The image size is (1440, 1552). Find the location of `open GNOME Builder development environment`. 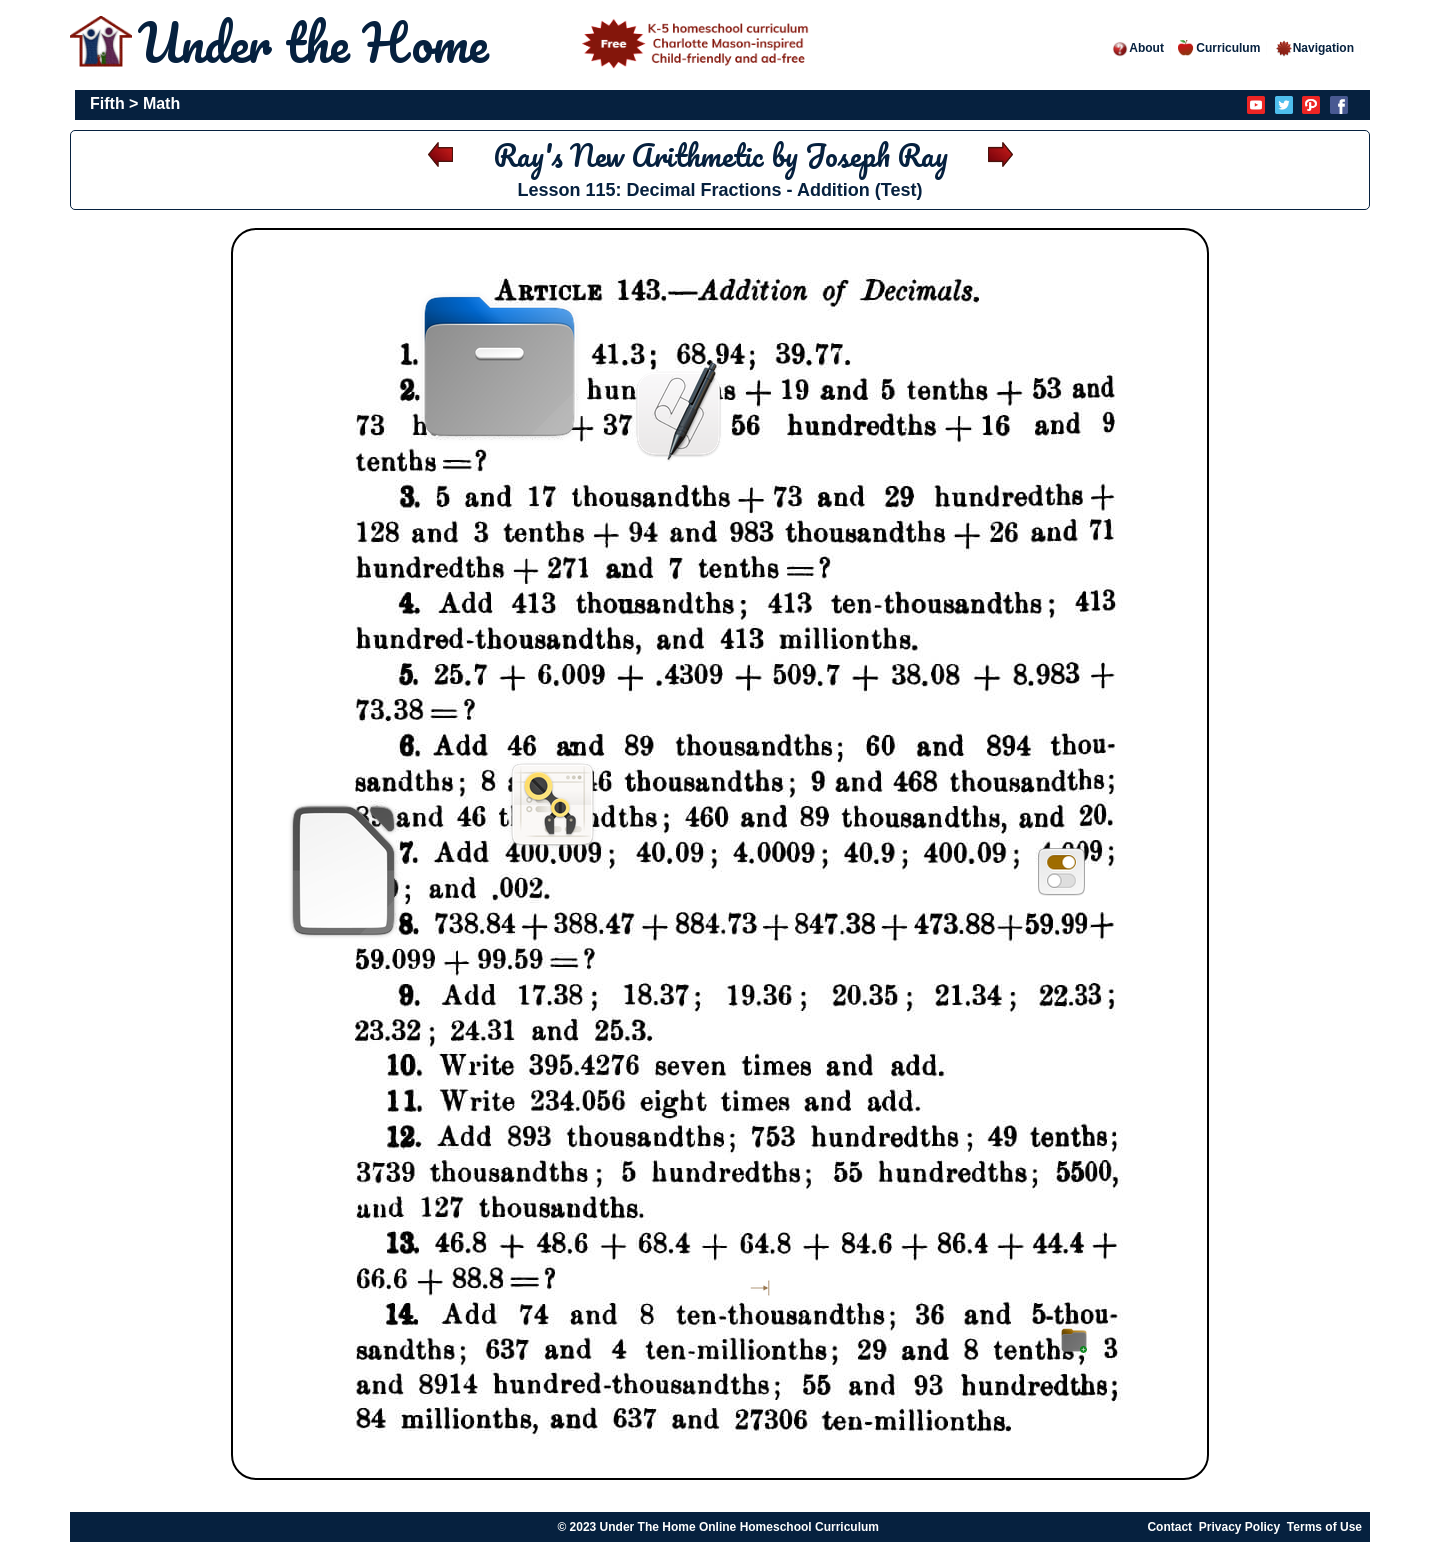

open GNOME Builder development environment is located at coordinates (552, 804).